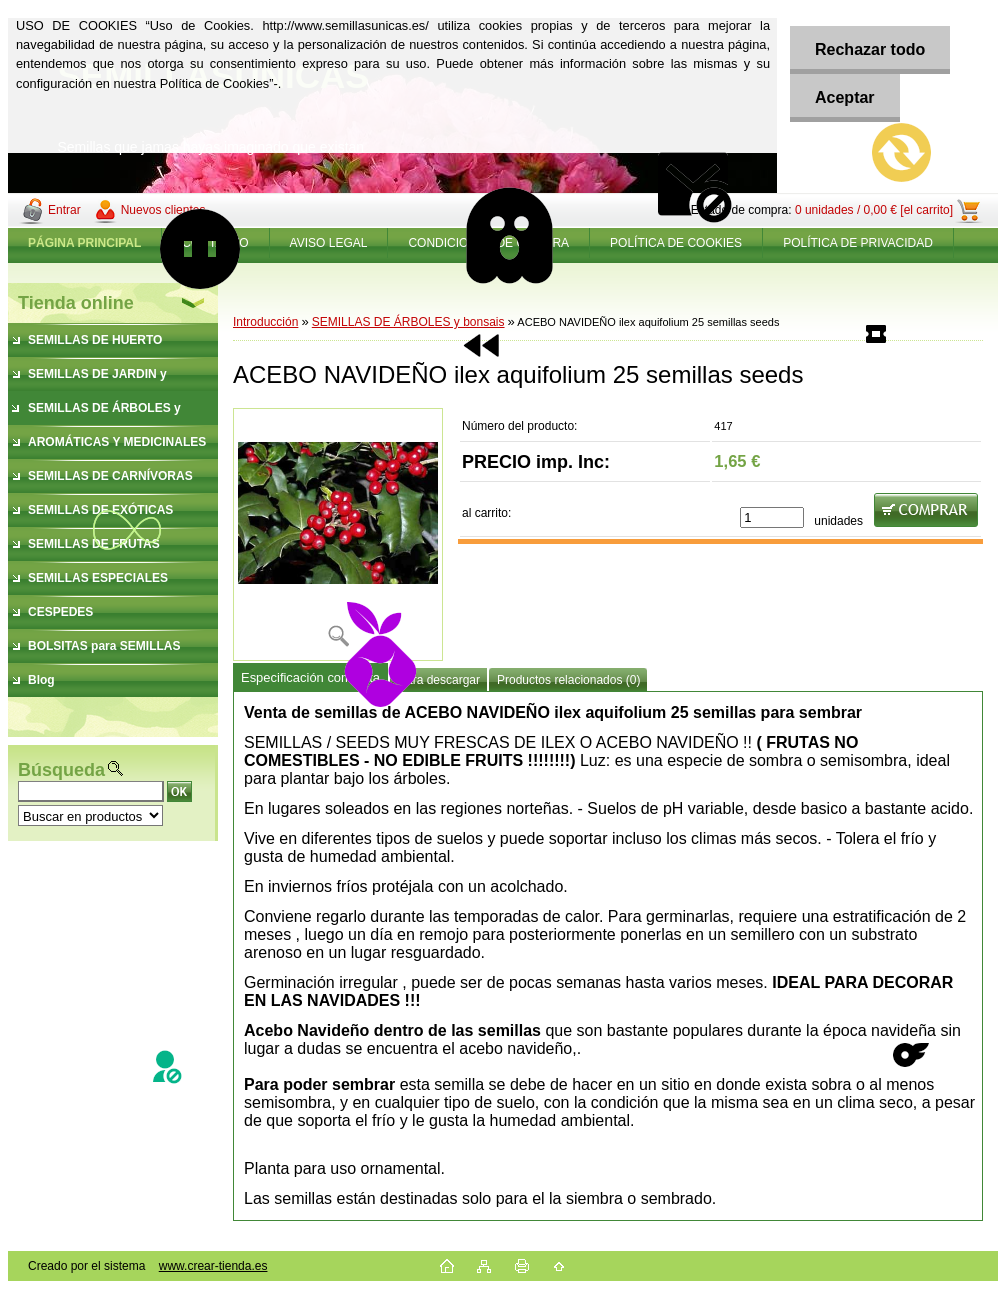 This screenshot has height=1289, width=1006. What do you see at coordinates (200, 249) in the screenshot?
I see `electrical outlet or power source indicator` at bounding box center [200, 249].